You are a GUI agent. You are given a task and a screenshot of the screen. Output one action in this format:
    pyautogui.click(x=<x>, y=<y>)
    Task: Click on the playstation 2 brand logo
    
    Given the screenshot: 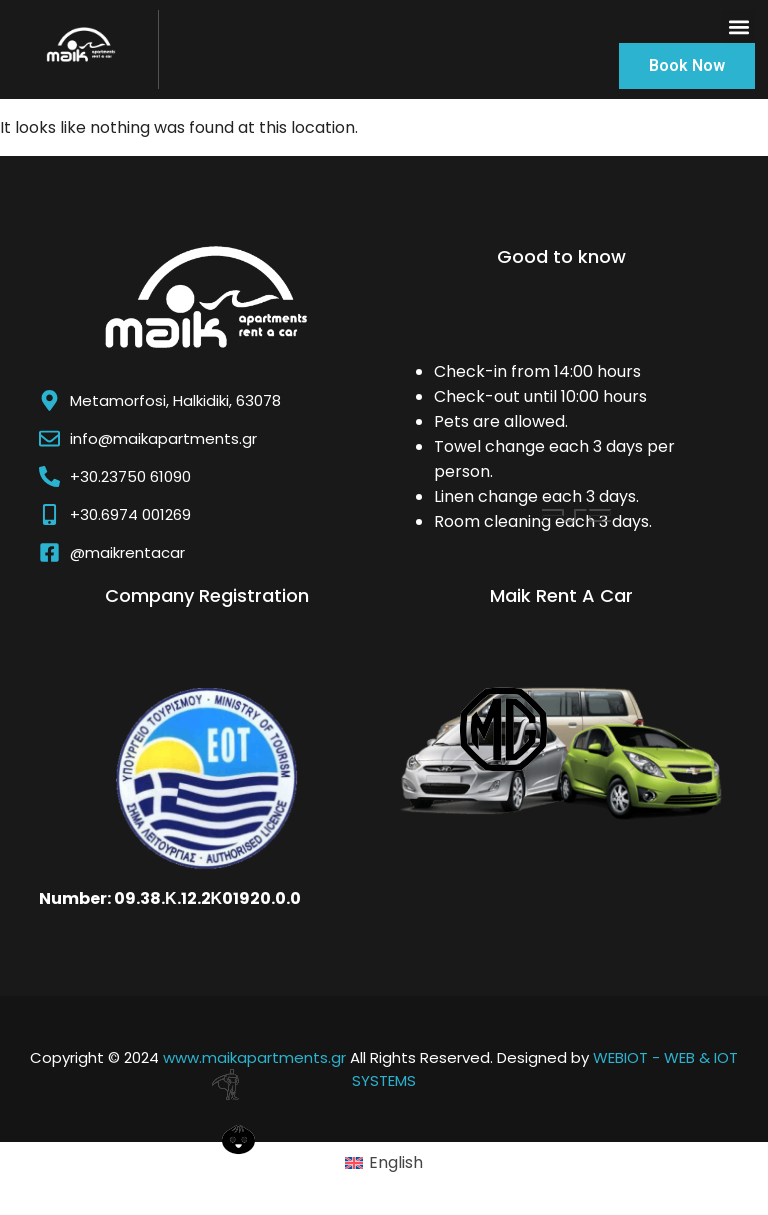 What is the action you would take?
    pyautogui.click(x=576, y=515)
    